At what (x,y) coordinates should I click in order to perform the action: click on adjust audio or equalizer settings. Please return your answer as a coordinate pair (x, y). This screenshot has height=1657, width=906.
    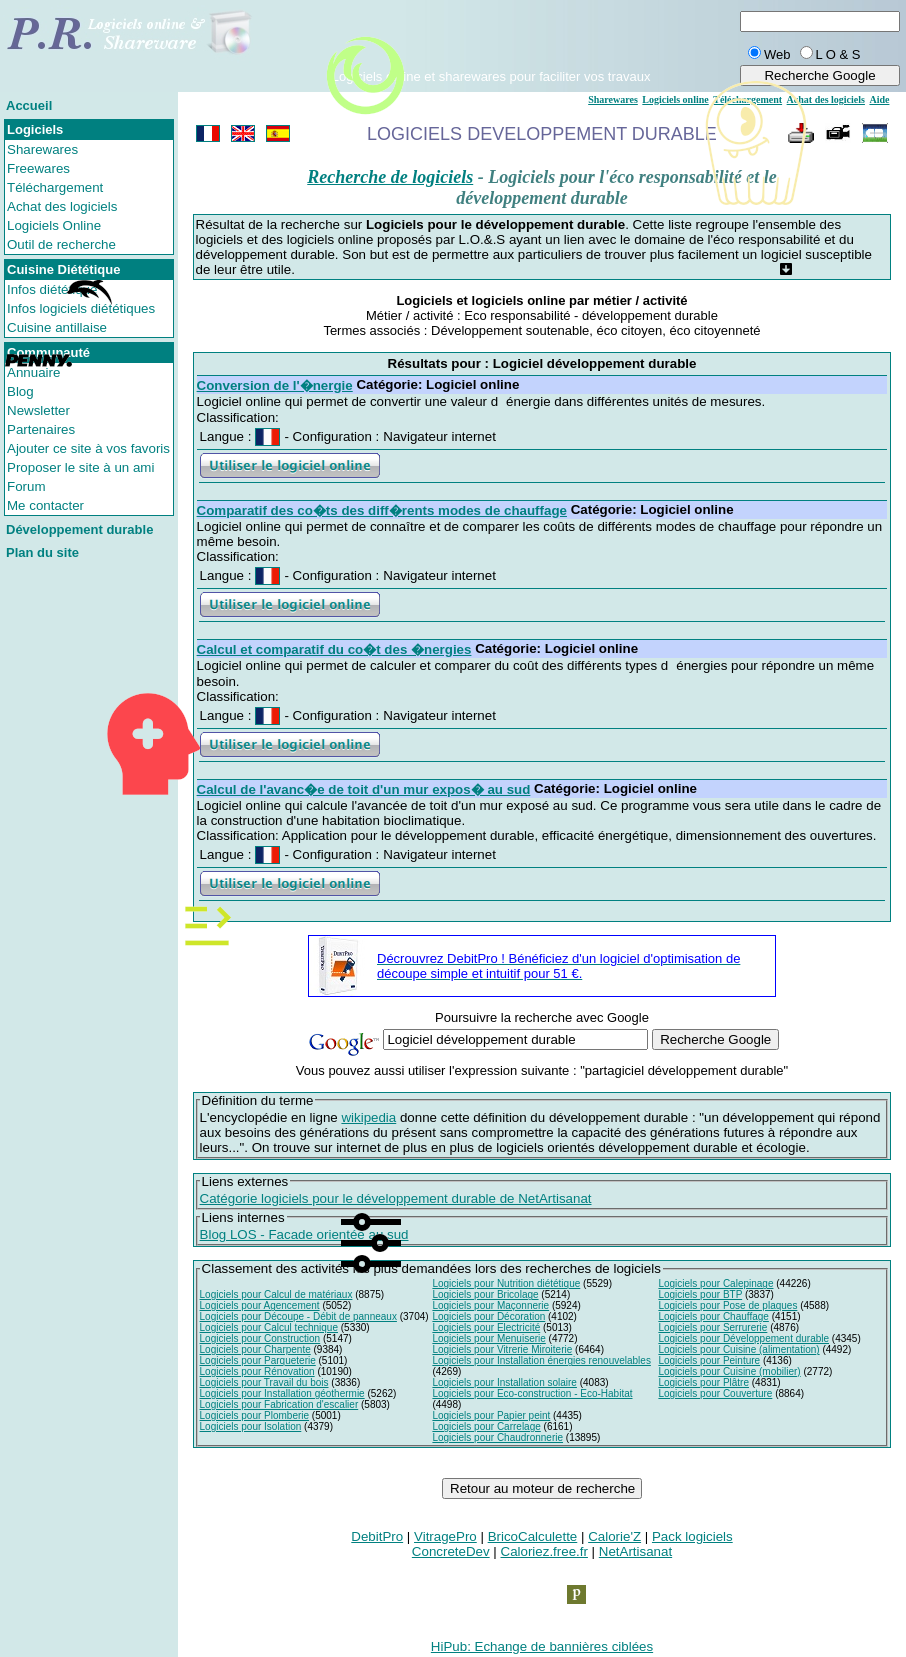
    Looking at the image, I should click on (371, 1243).